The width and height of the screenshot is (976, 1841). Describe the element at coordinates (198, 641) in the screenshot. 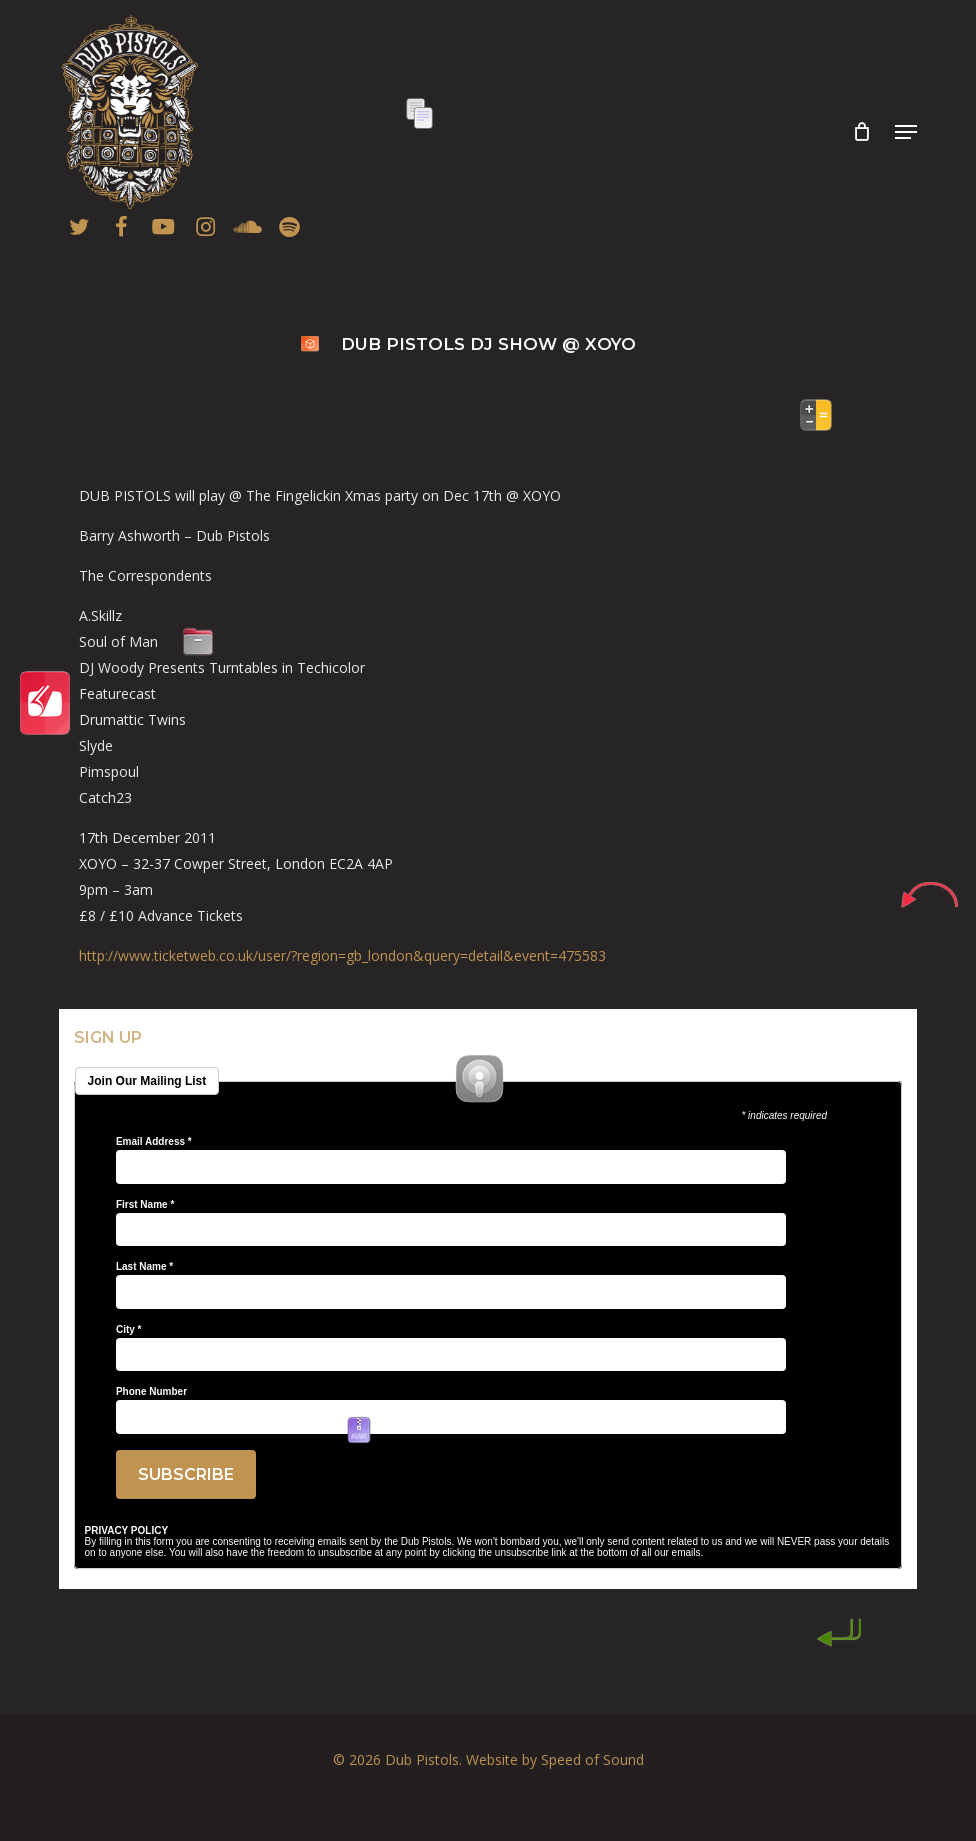

I see `open the nautilus file manager` at that location.